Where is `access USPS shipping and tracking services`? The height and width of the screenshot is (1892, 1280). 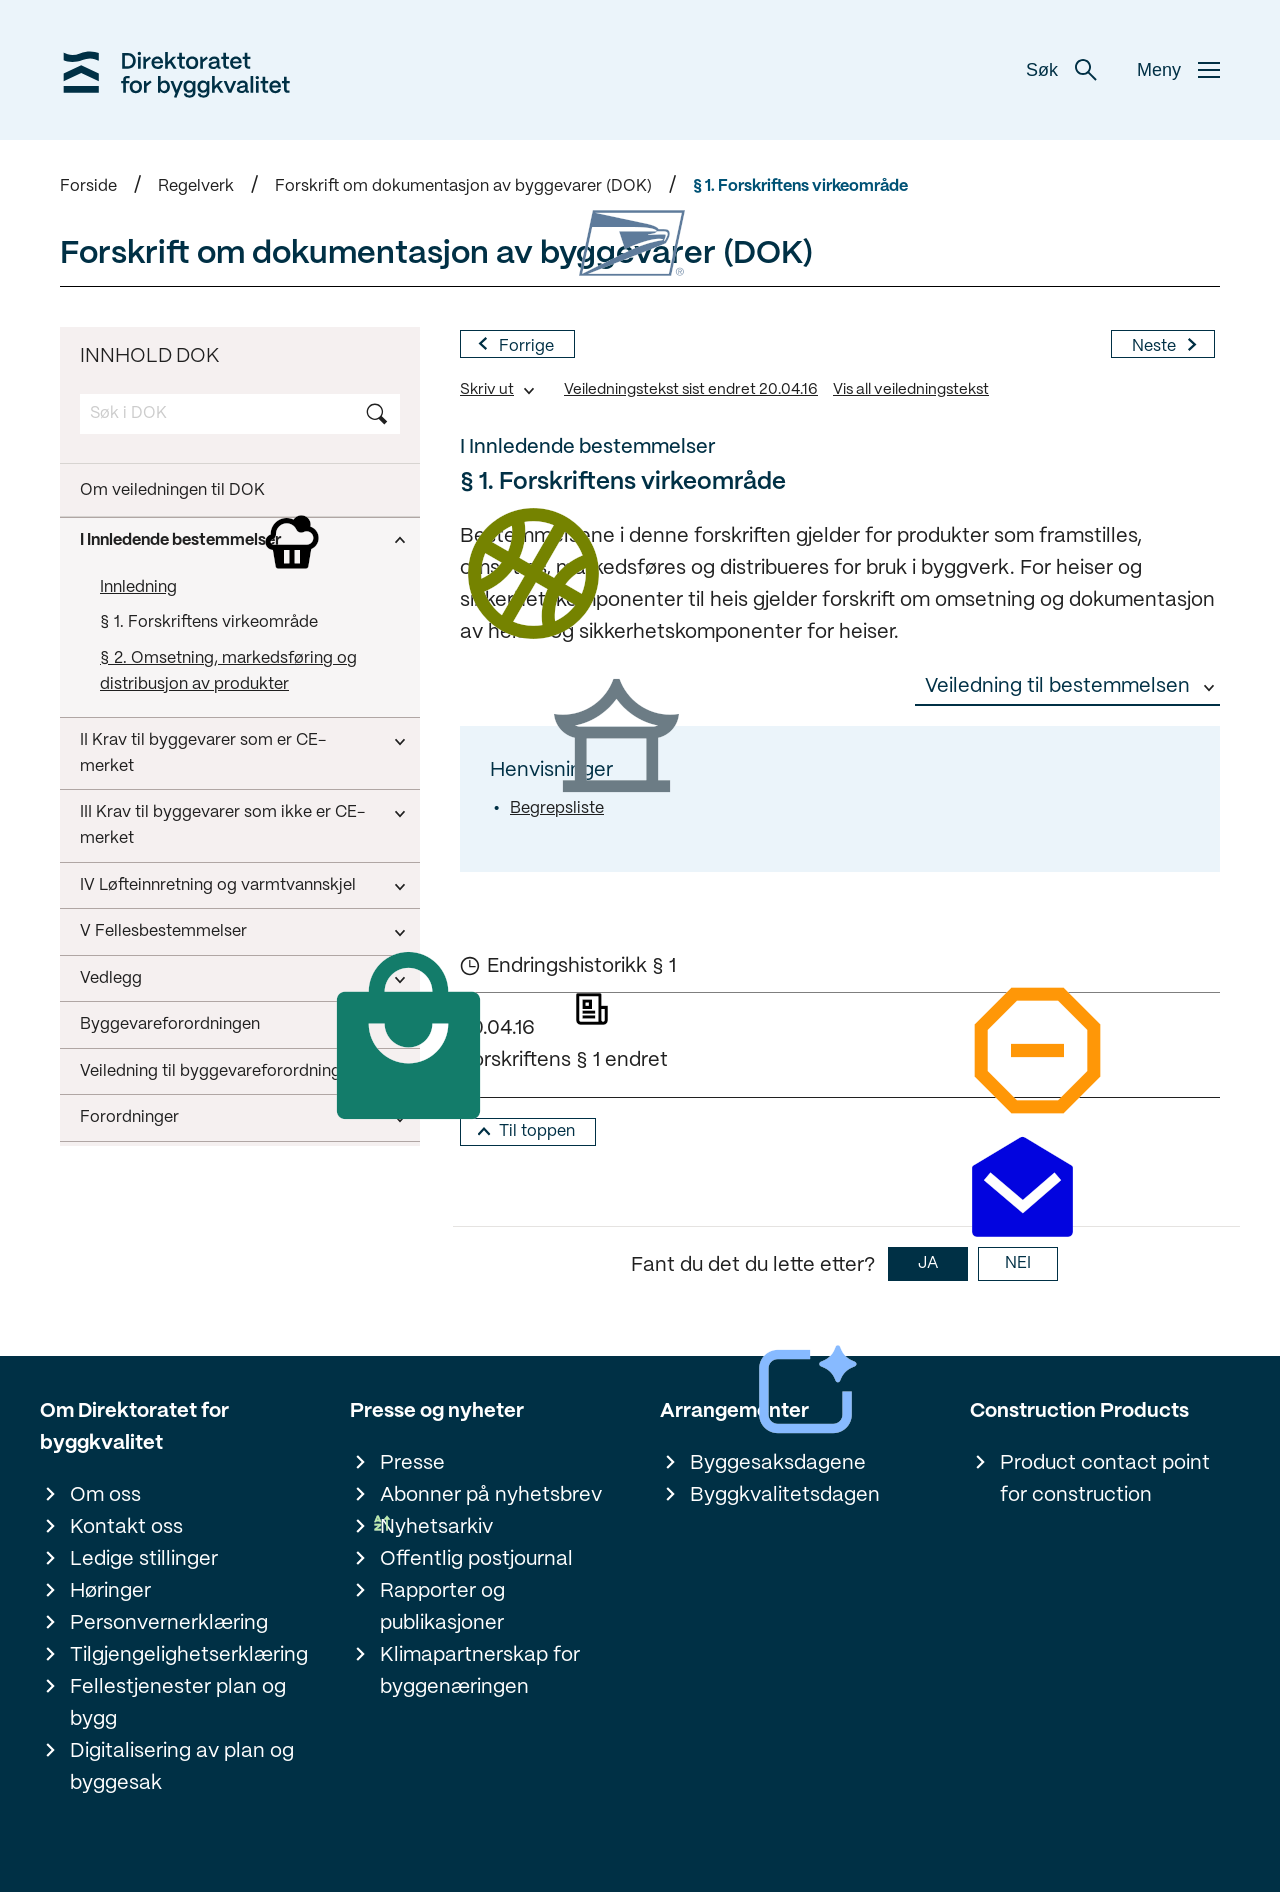 access USPS shipping and tracking services is located at coordinates (632, 243).